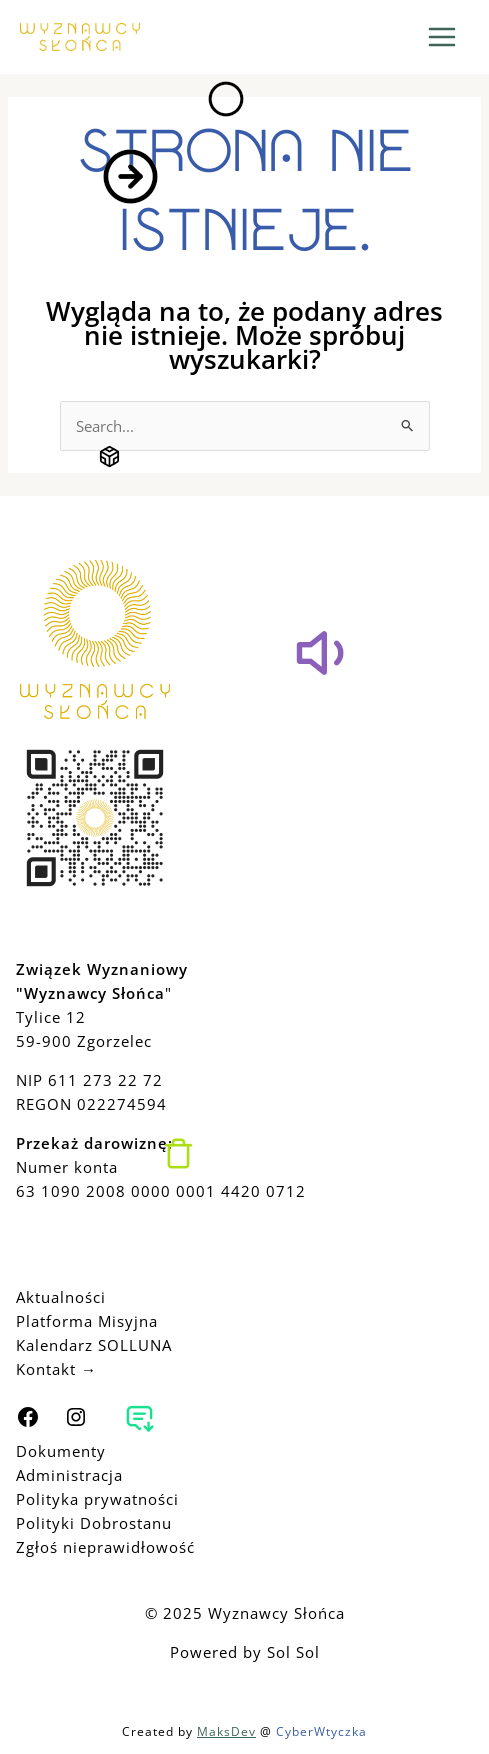 The height and width of the screenshot is (1754, 489). Describe the element at coordinates (109, 456) in the screenshot. I see `open codesandbox development environment` at that location.